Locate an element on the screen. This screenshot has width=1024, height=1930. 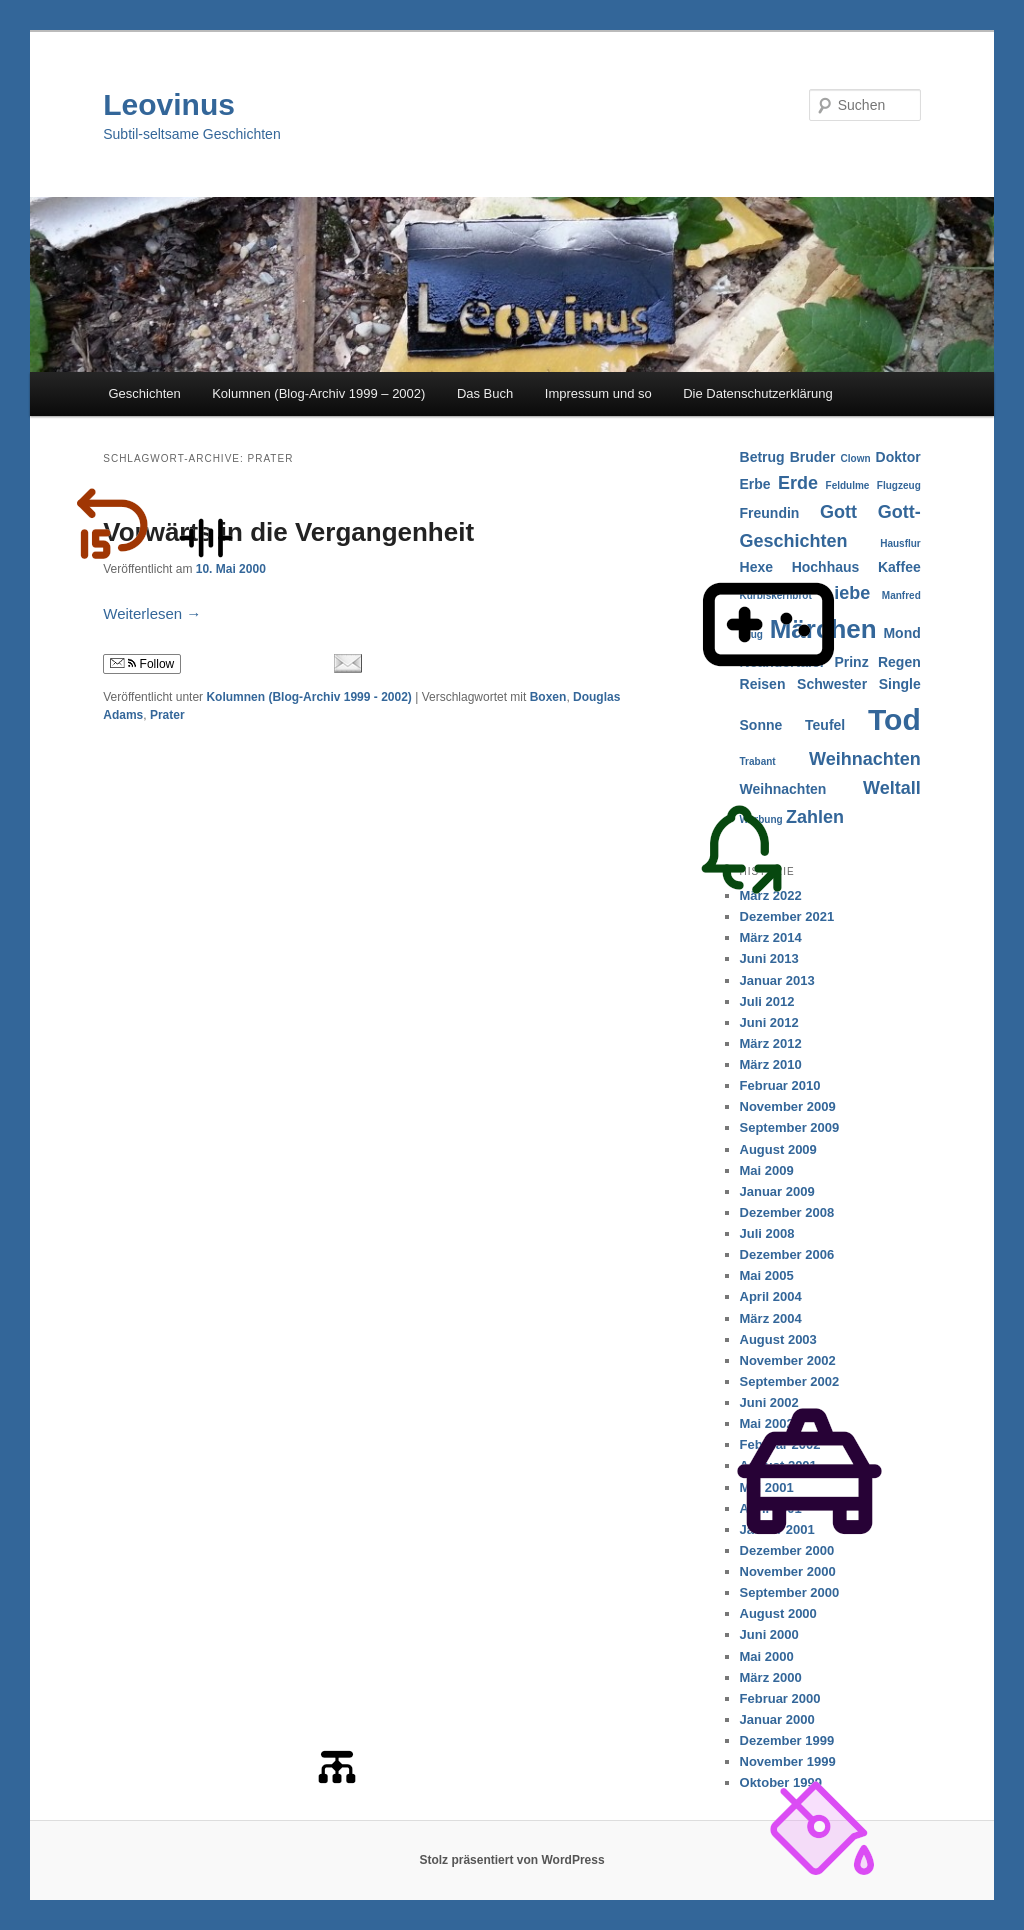
access gaming or game center features is located at coordinates (768, 624).